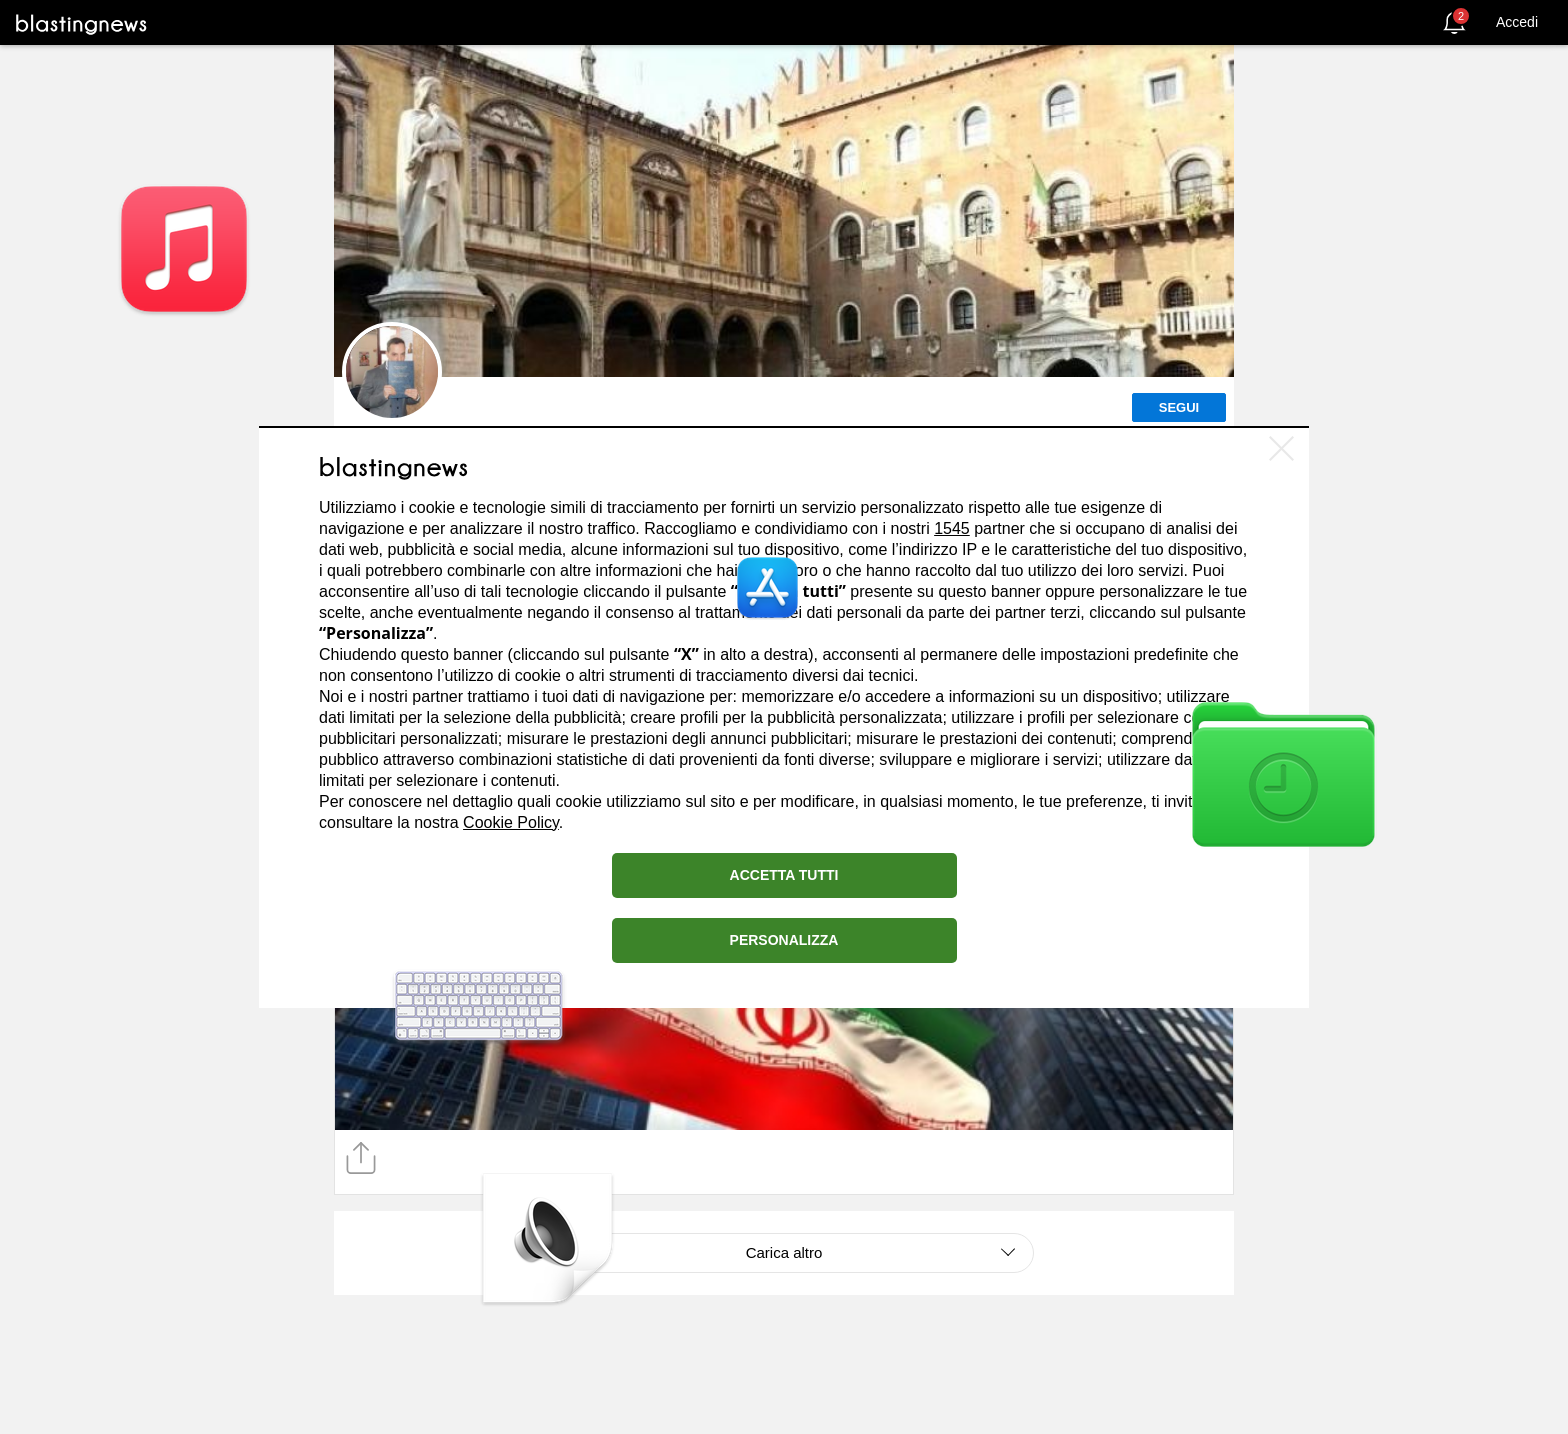 Image resolution: width=1568 pixels, height=1434 pixels. Describe the element at coordinates (767, 587) in the screenshot. I see `open the App Store to browse and download apps` at that location.